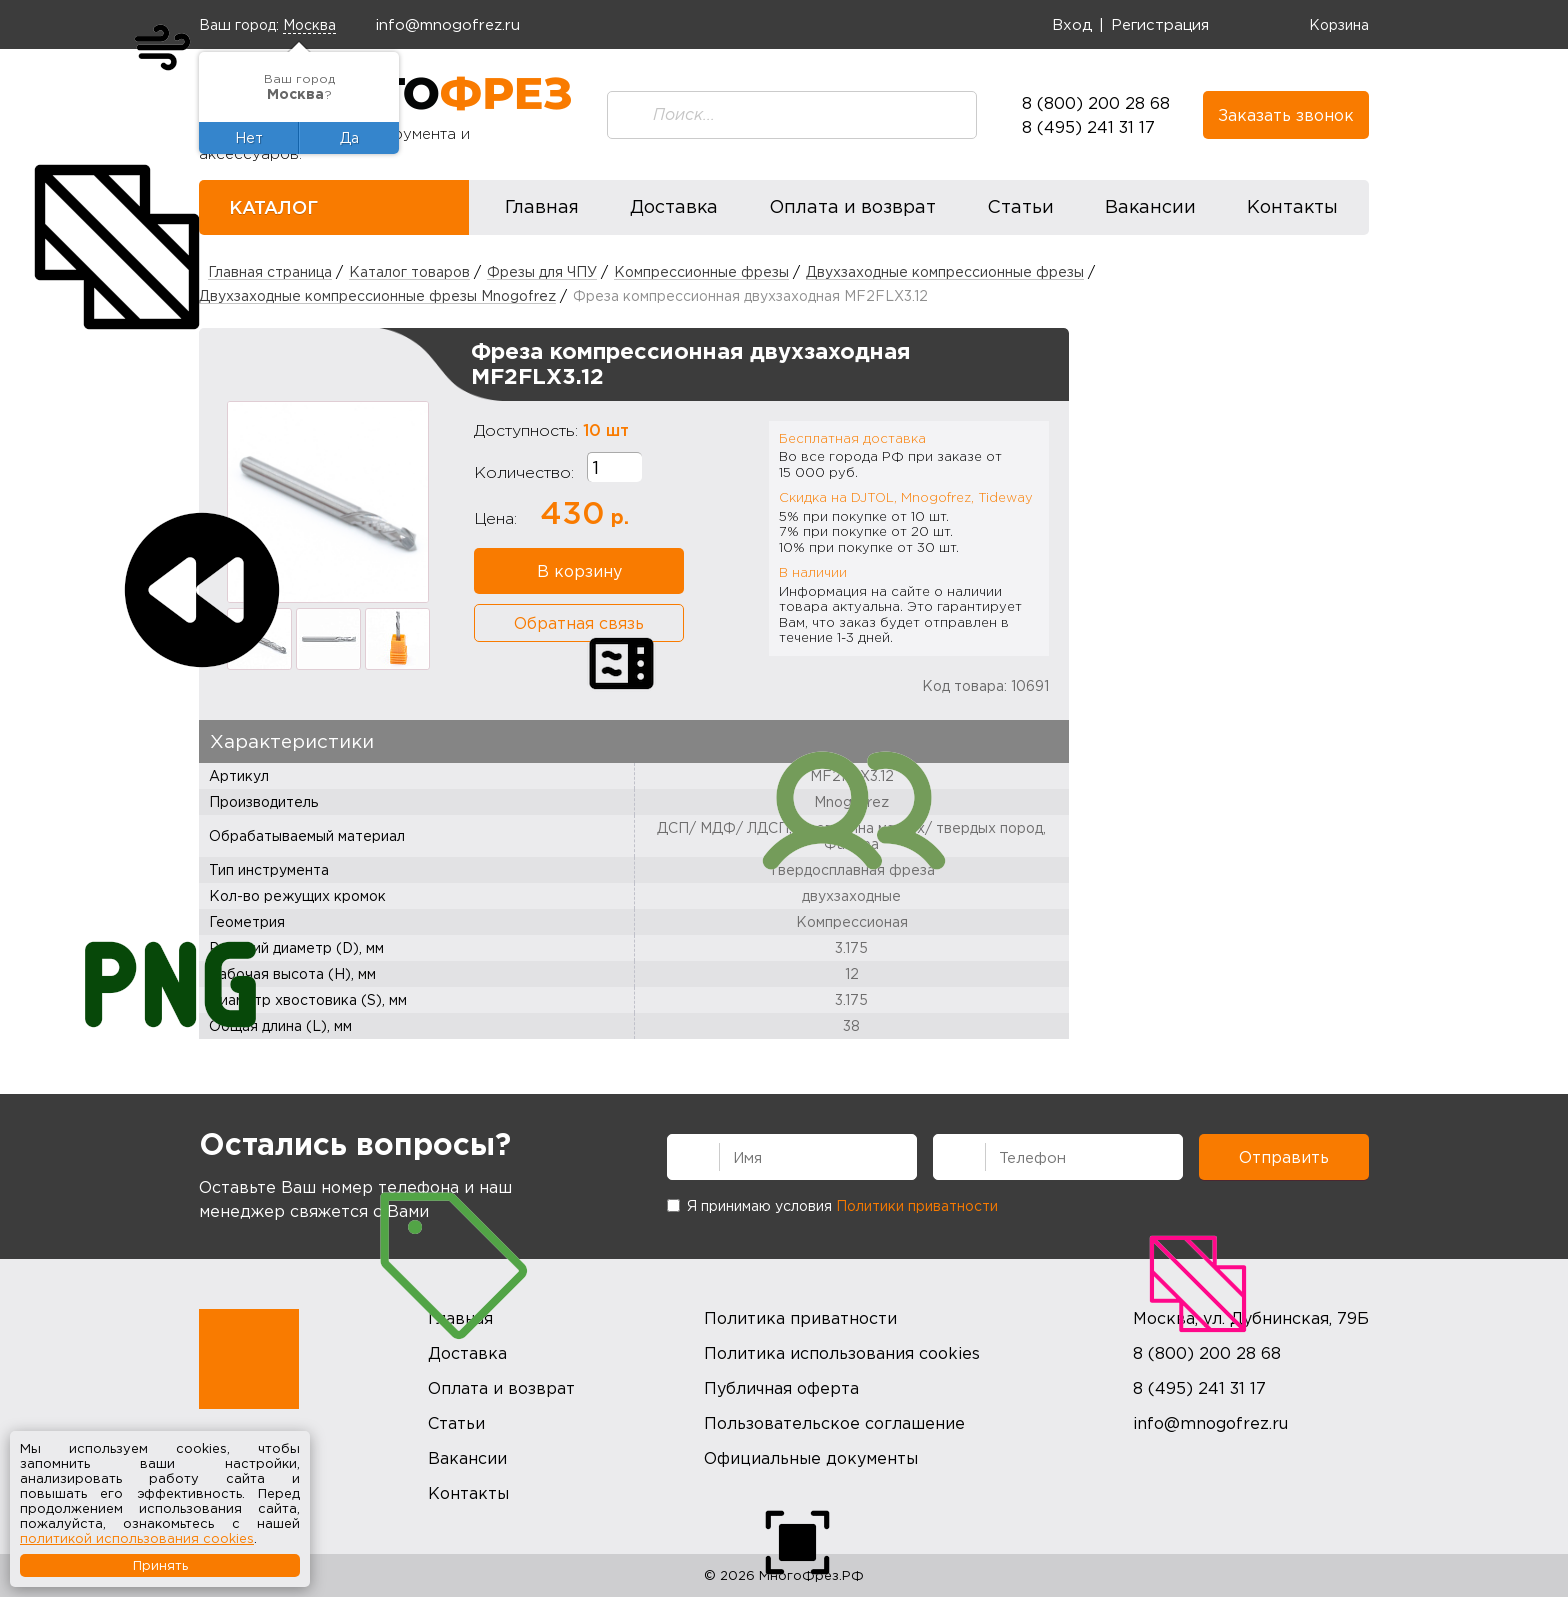  What do you see at coordinates (621, 663) in the screenshot?
I see `access microwave controls or settings` at bounding box center [621, 663].